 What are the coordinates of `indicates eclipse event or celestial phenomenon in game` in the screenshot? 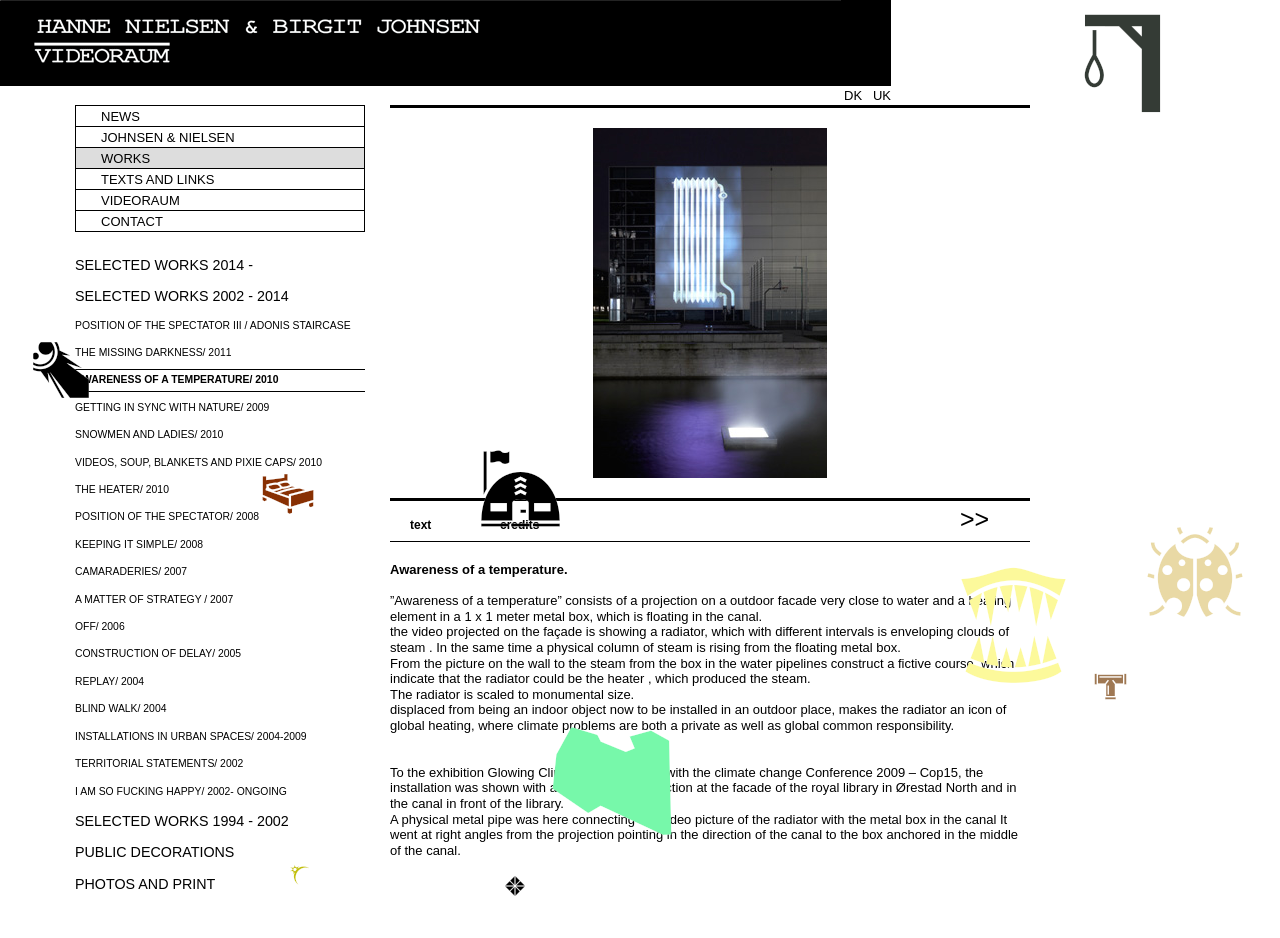 It's located at (299, 874).